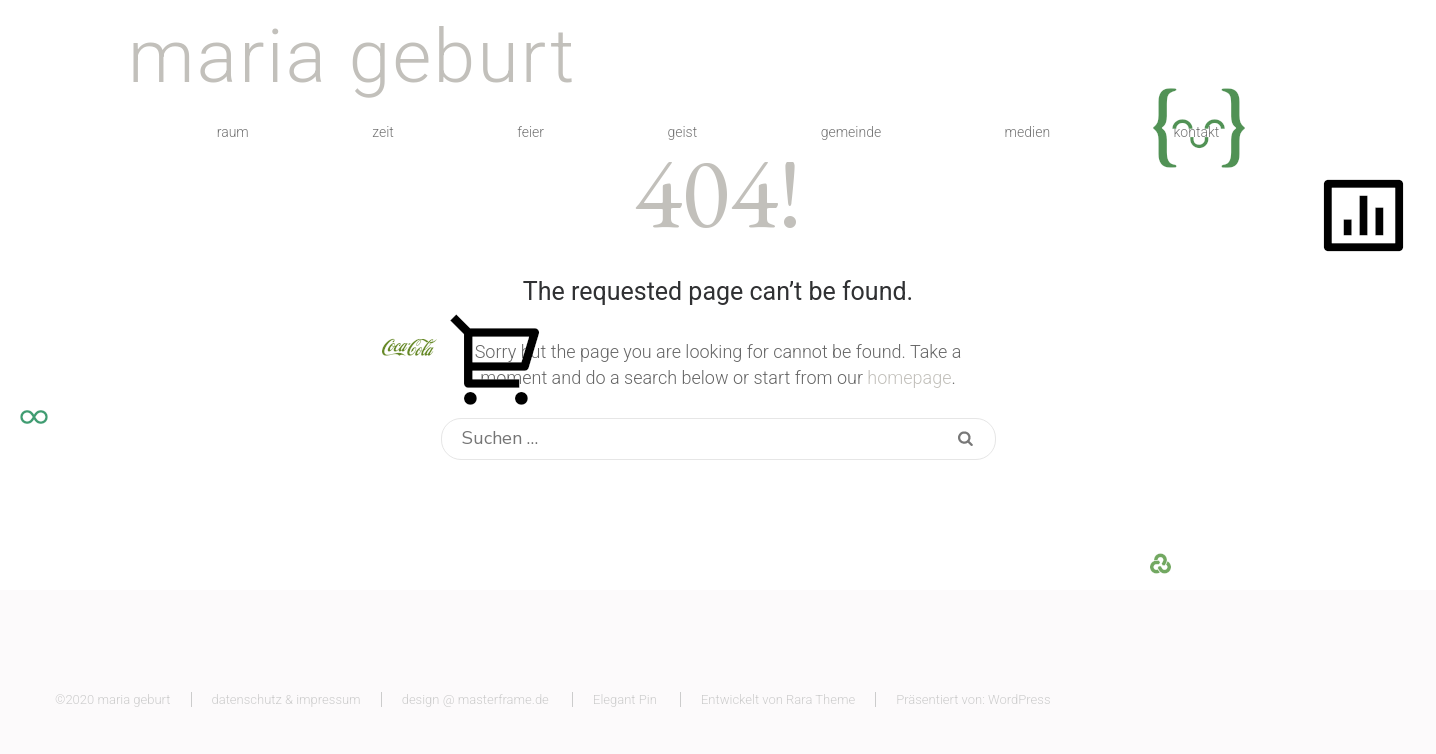 The image size is (1436, 754). Describe the element at coordinates (498, 358) in the screenshot. I see `view your shopping cart` at that location.